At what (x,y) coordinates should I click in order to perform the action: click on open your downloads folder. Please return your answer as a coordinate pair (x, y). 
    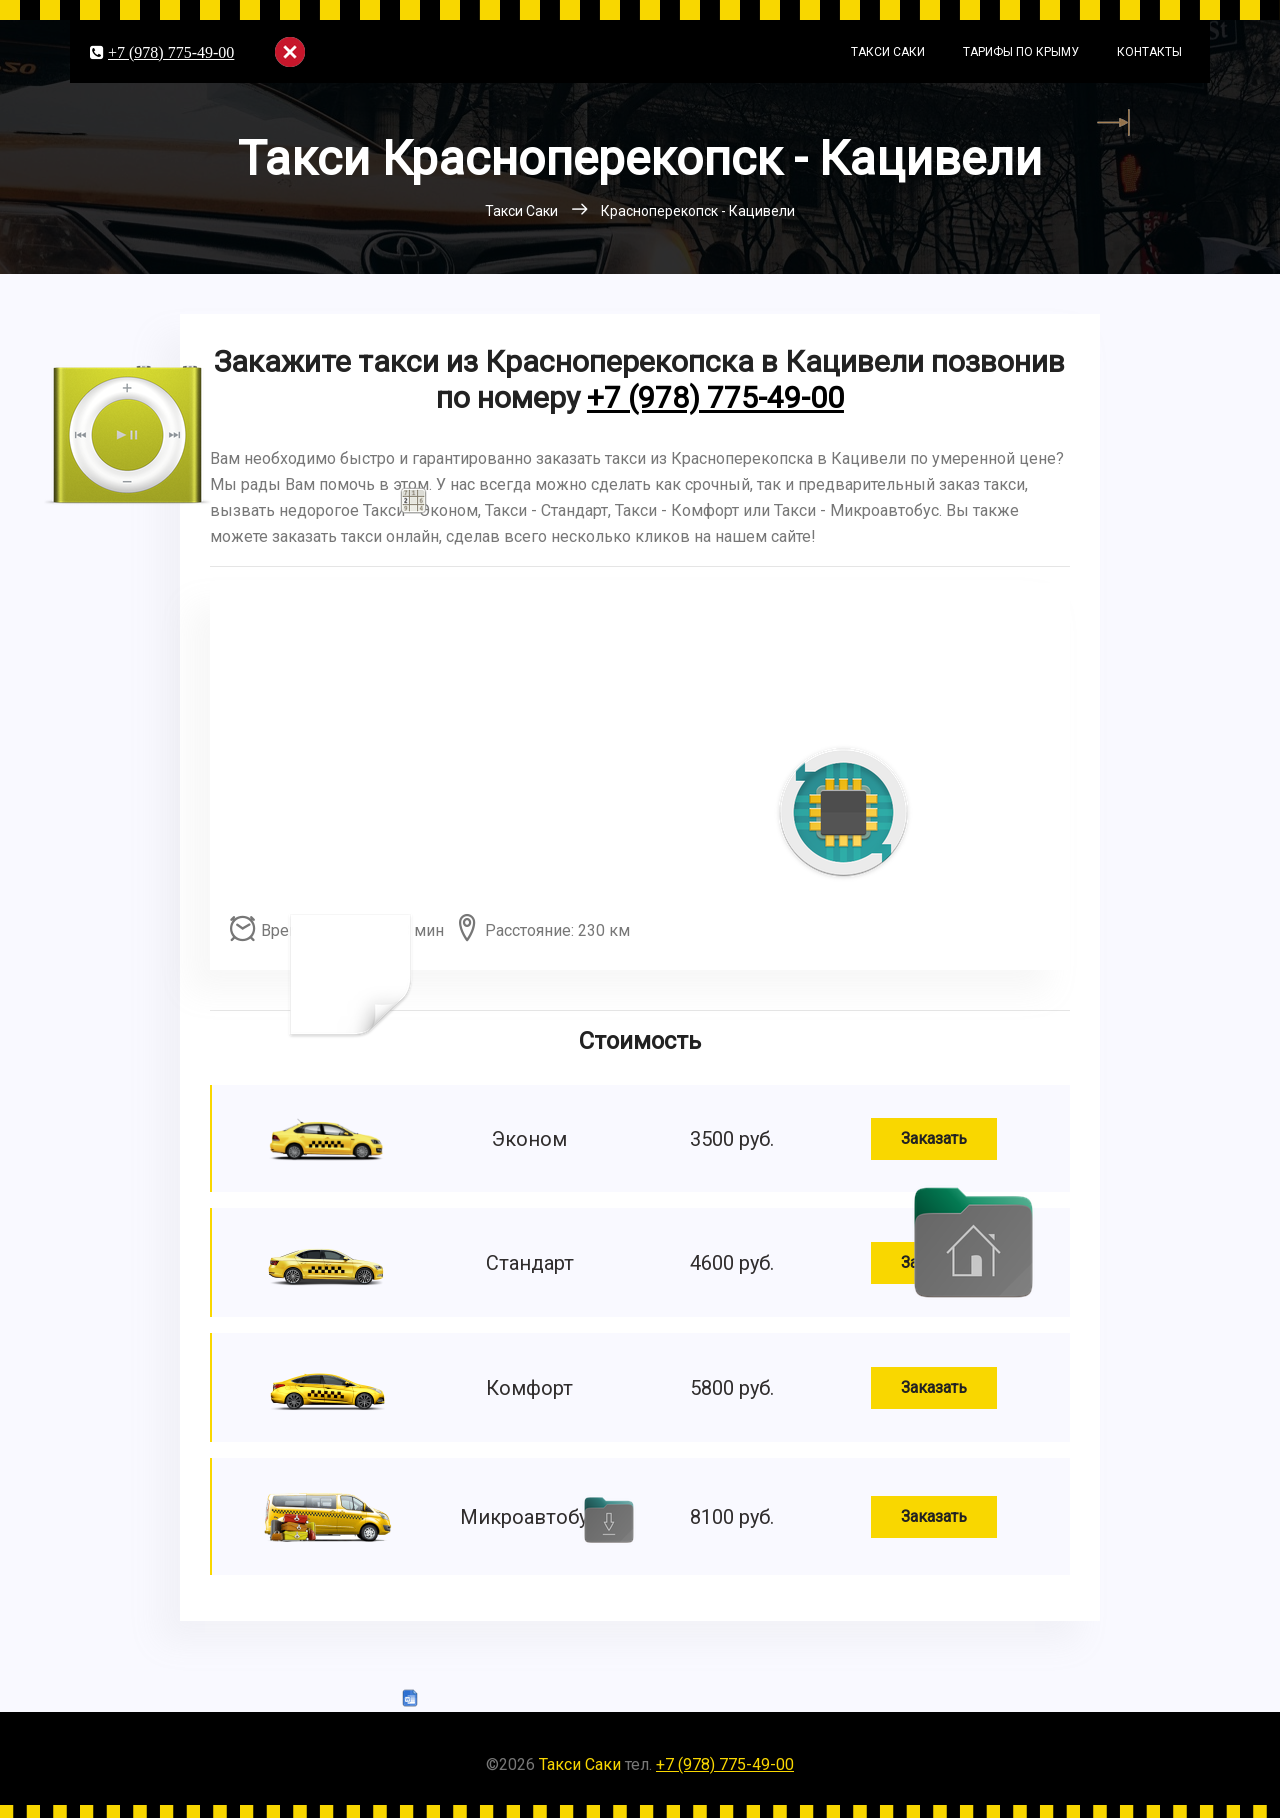
    Looking at the image, I should click on (609, 1520).